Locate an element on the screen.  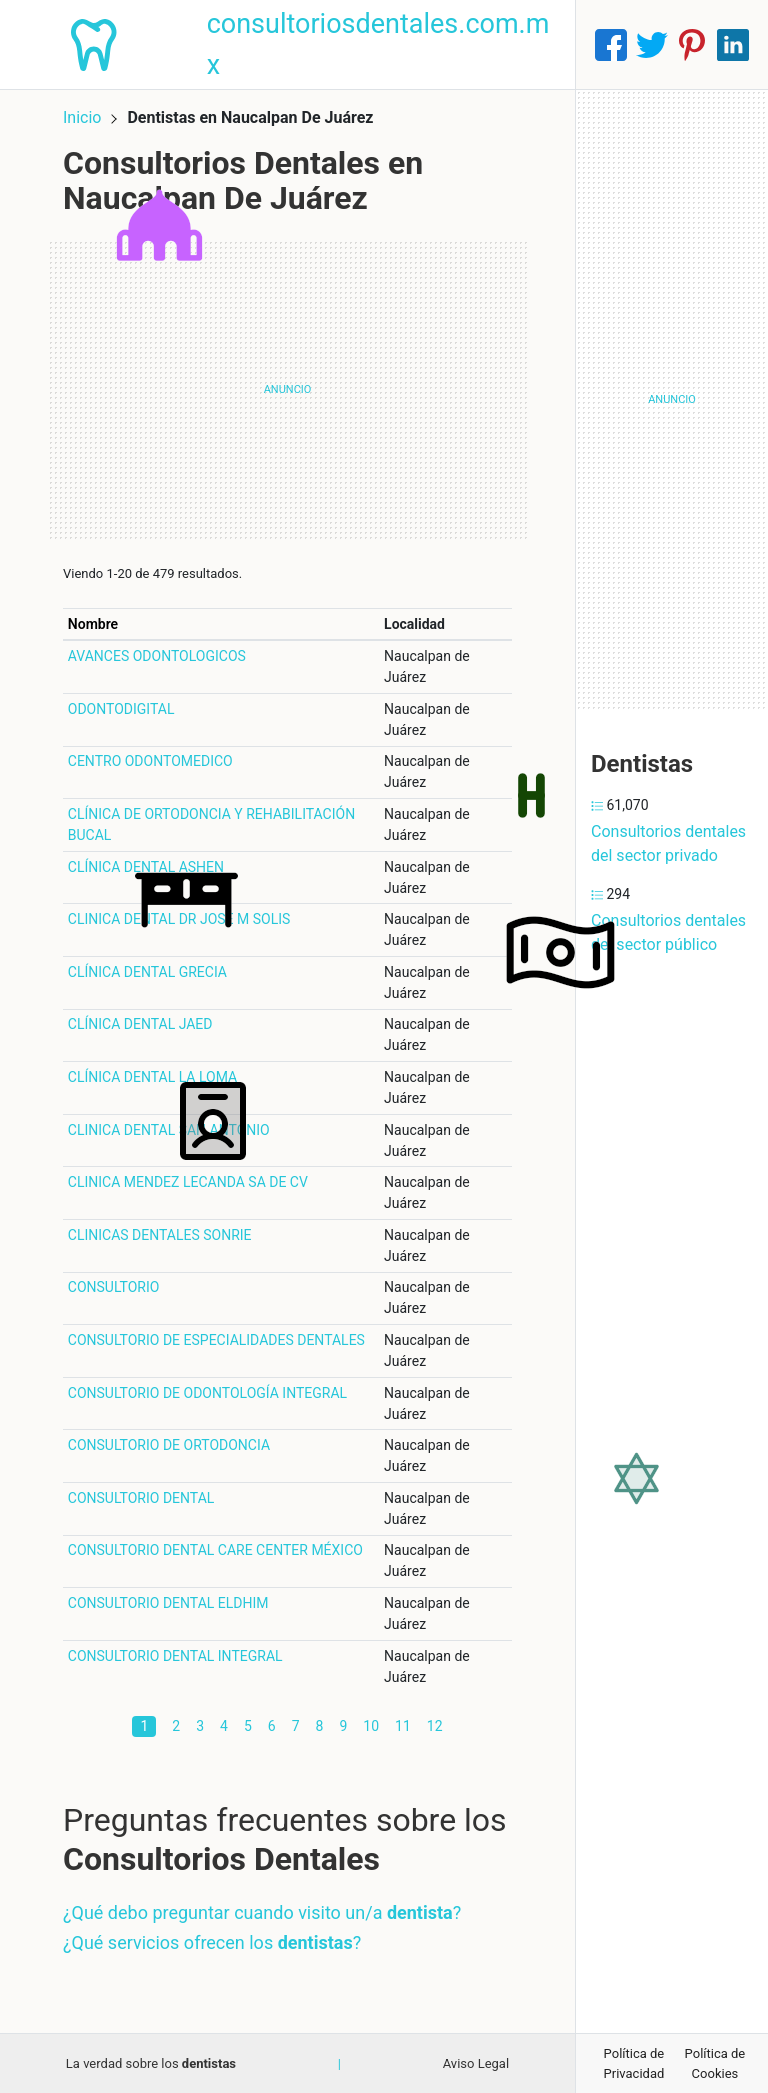
indicates H or HSPA mobile network connection is located at coordinates (531, 795).